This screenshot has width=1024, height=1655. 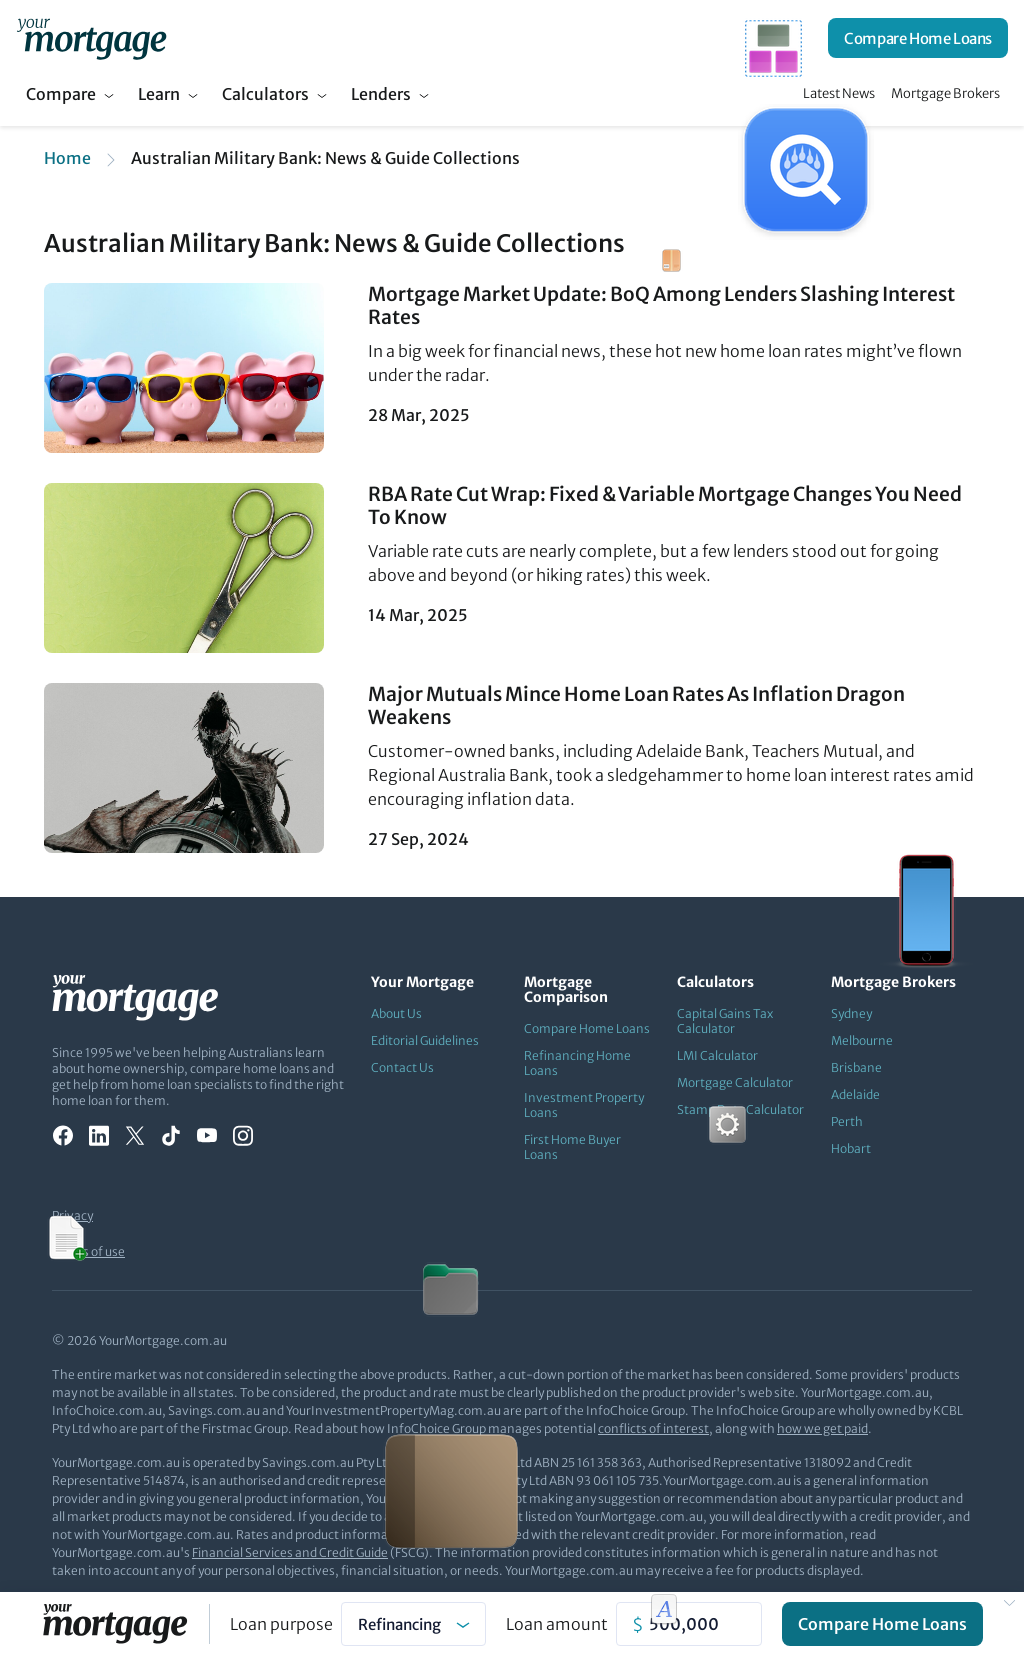 What do you see at coordinates (773, 48) in the screenshot?
I see `select all items in the current view` at bounding box center [773, 48].